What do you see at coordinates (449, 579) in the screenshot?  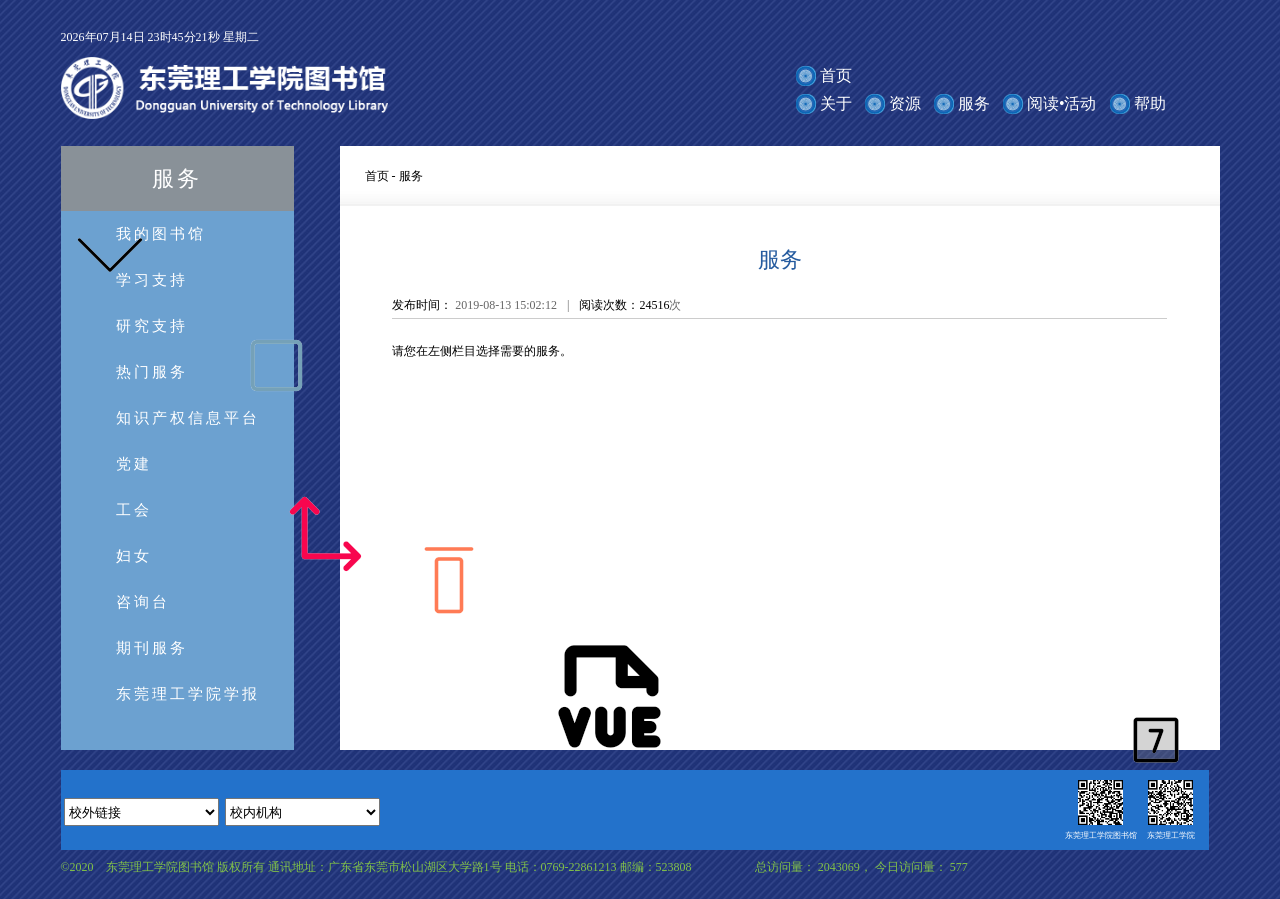 I see `align object to top edge` at bounding box center [449, 579].